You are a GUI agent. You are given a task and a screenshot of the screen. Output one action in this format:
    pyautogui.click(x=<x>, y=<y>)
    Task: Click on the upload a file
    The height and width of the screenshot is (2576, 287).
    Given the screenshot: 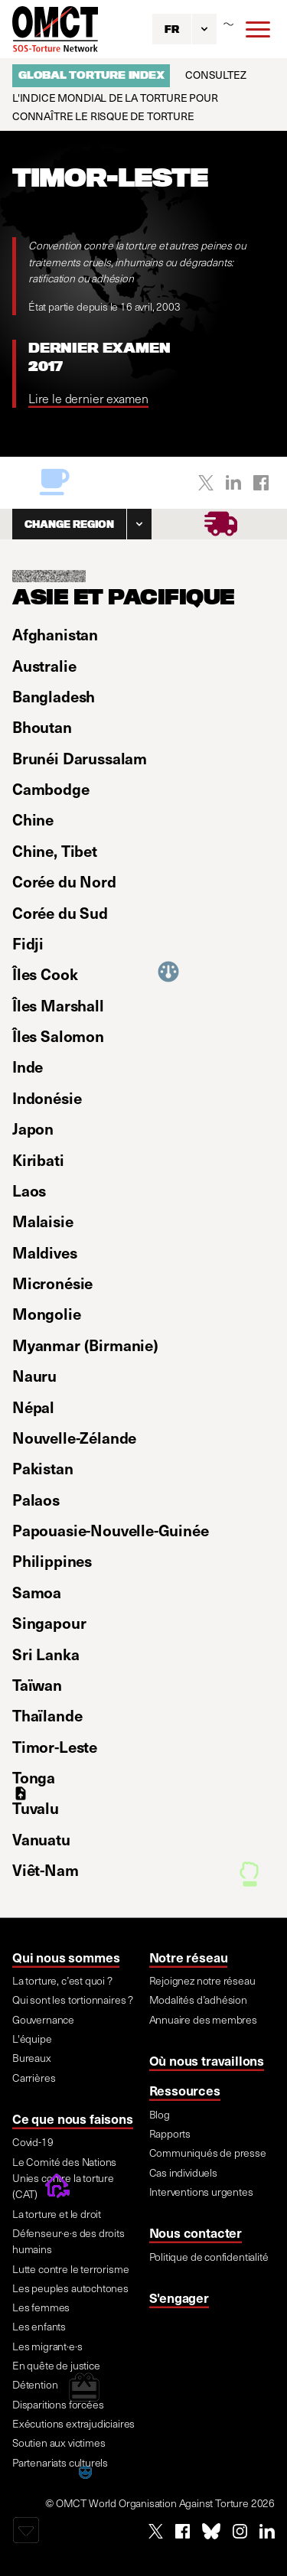 What is the action you would take?
    pyautogui.click(x=21, y=1793)
    